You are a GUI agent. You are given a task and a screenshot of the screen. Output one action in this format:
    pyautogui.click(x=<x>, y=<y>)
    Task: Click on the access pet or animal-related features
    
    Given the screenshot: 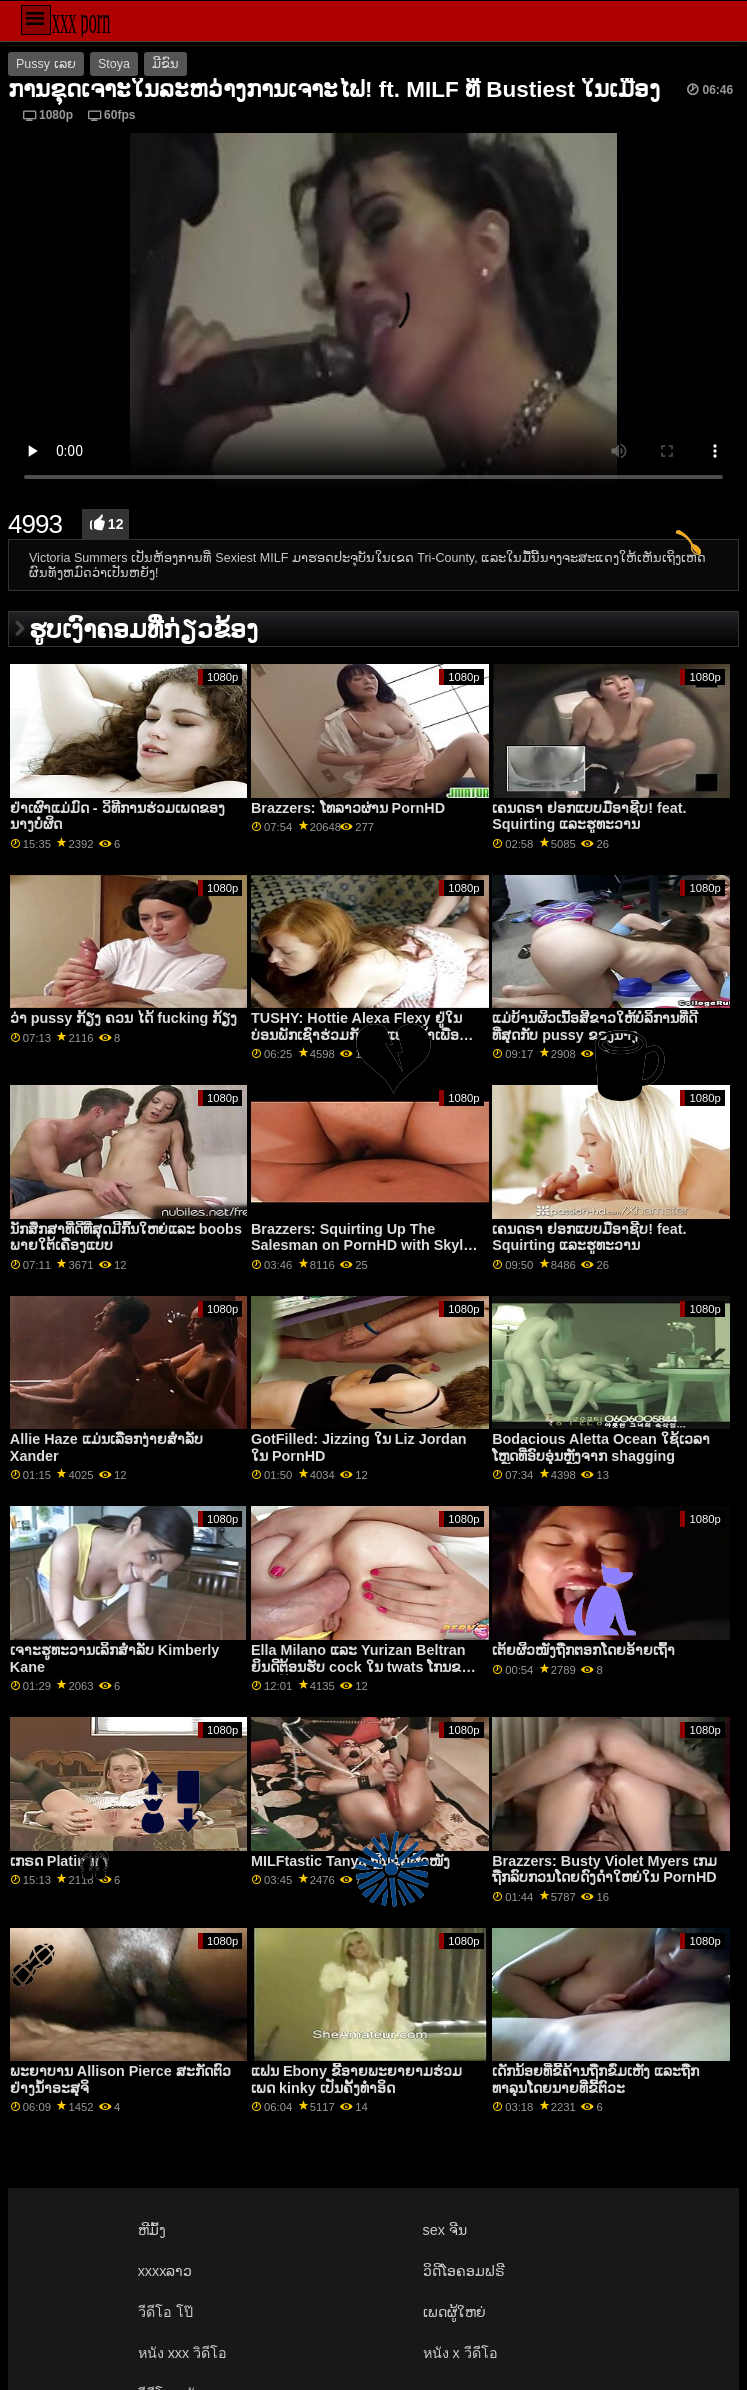 What is the action you would take?
    pyautogui.click(x=605, y=1600)
    